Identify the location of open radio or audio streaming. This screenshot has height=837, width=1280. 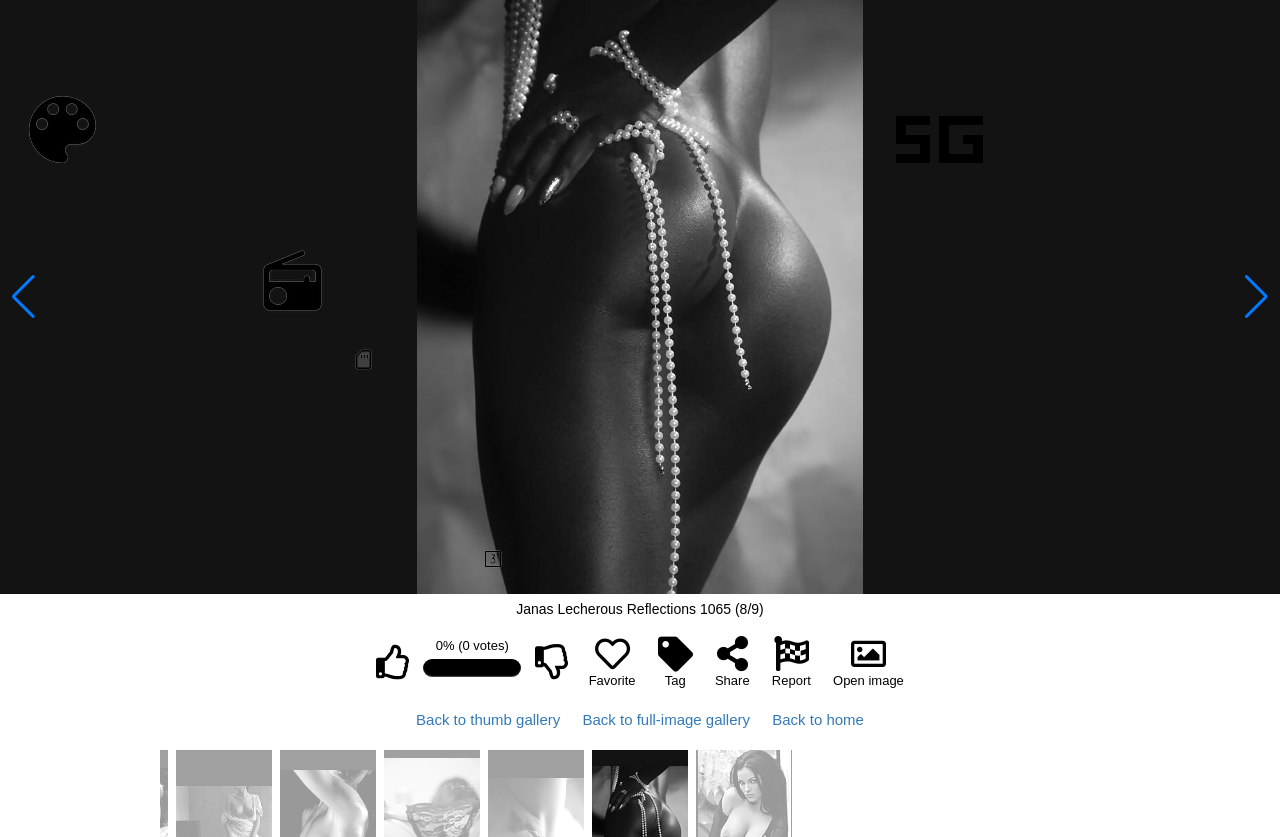
(292, 281).